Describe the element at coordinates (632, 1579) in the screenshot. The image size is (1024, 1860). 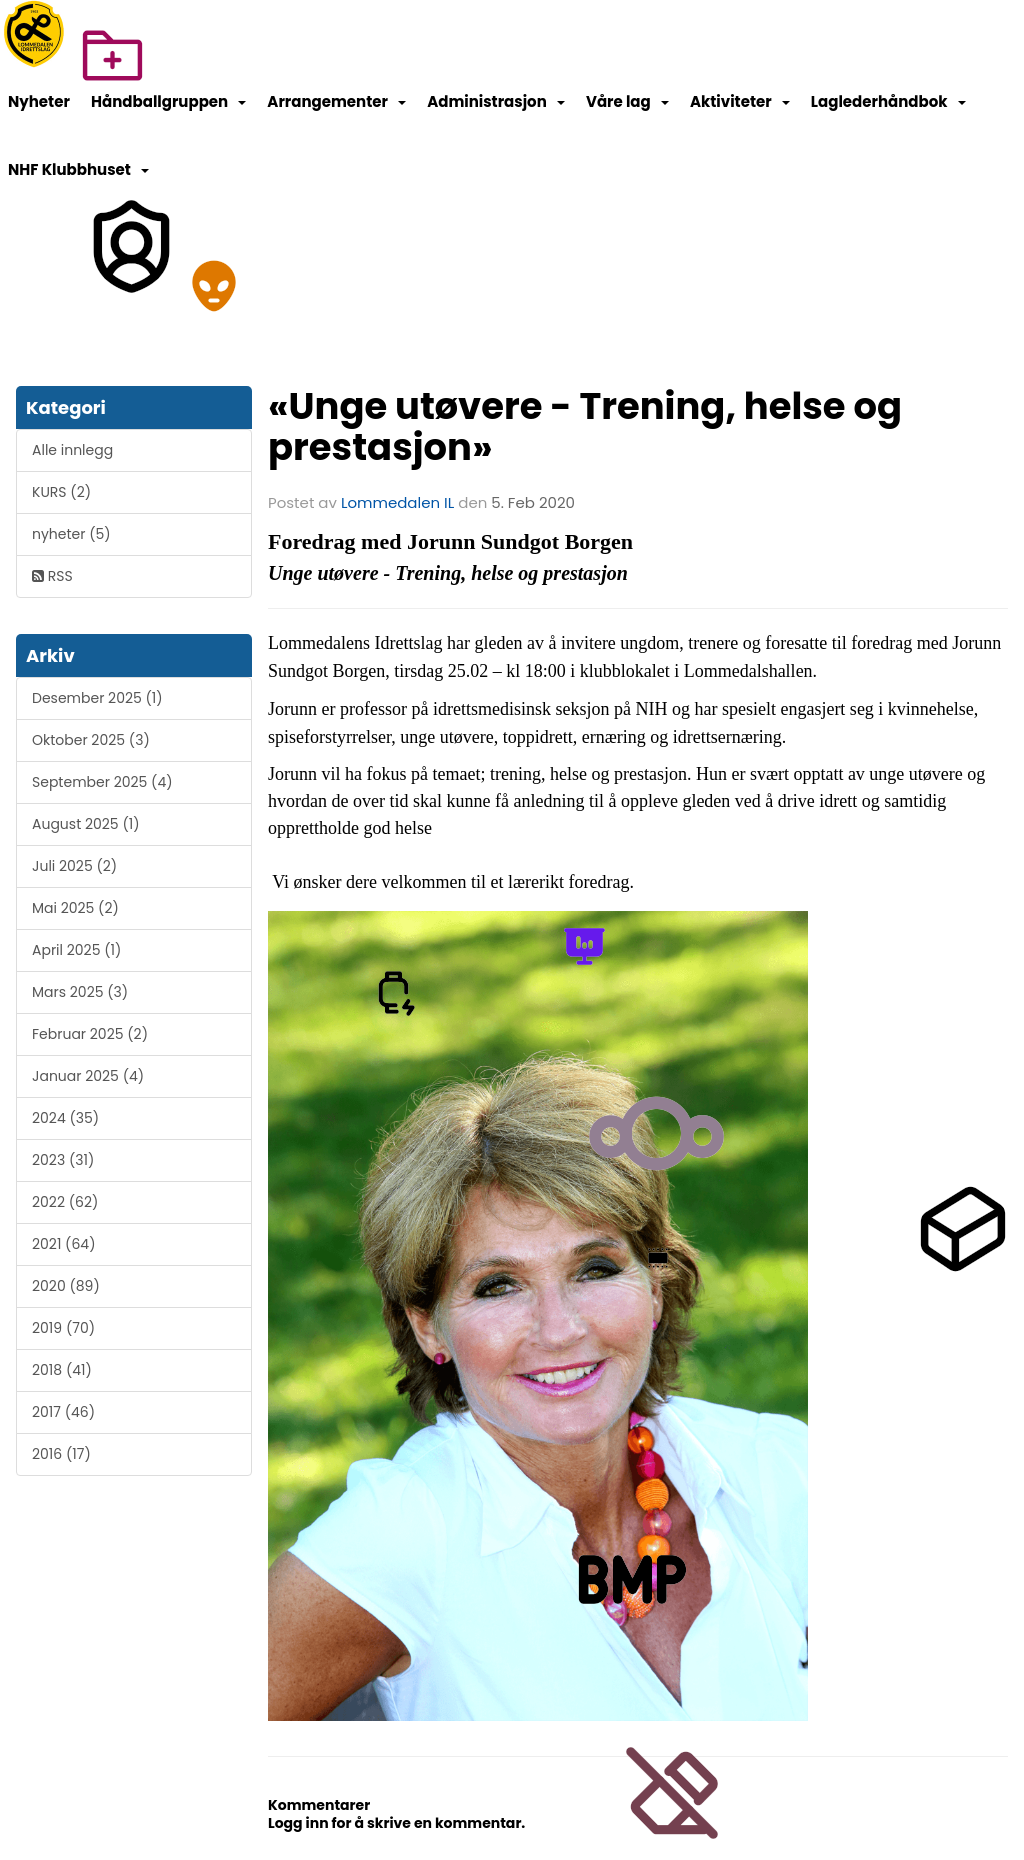
I see `indicates a BMP image file format` at that location.